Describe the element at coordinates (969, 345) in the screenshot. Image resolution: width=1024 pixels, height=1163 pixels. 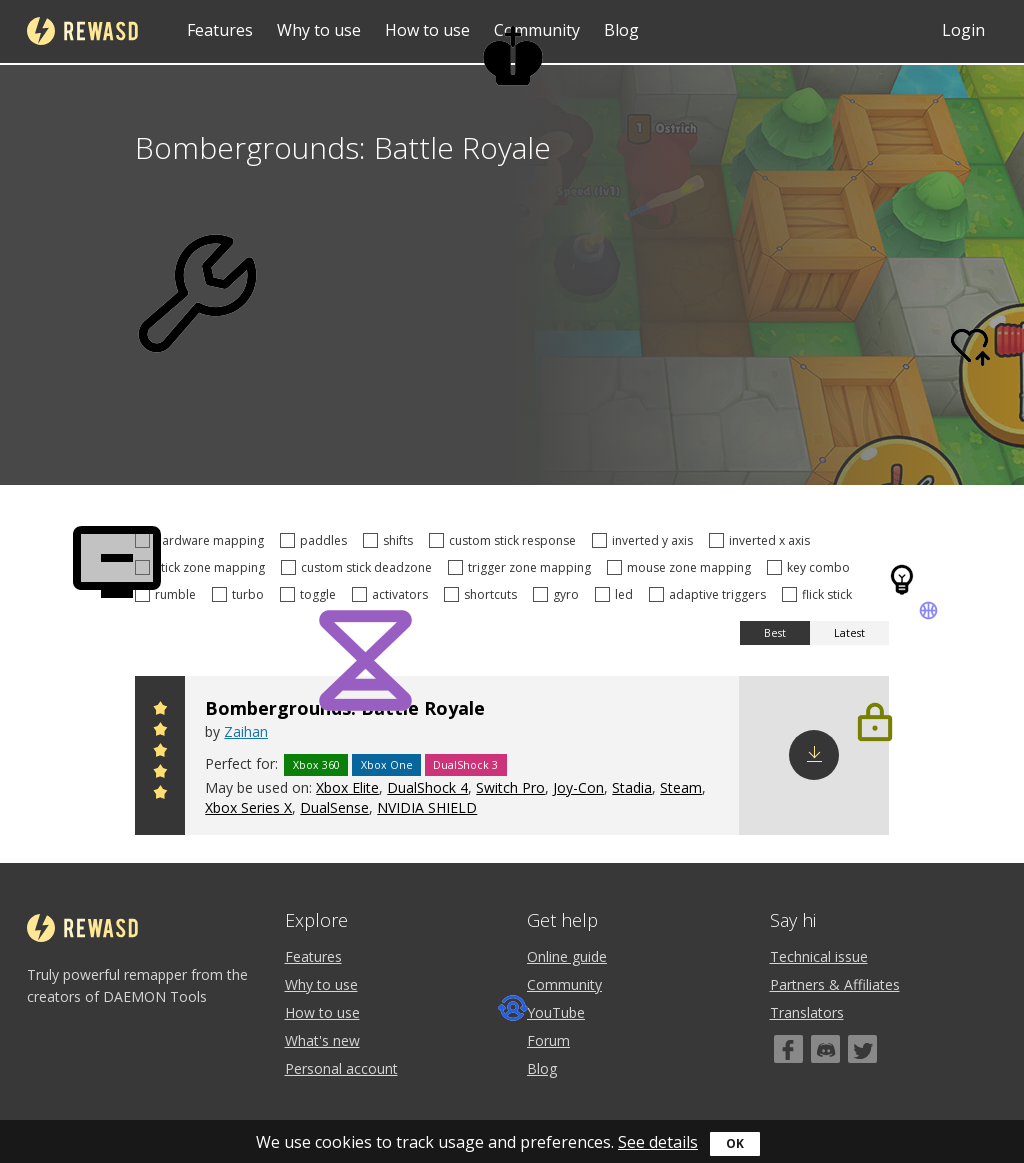
I see `upload or share a favorite item` at that location.